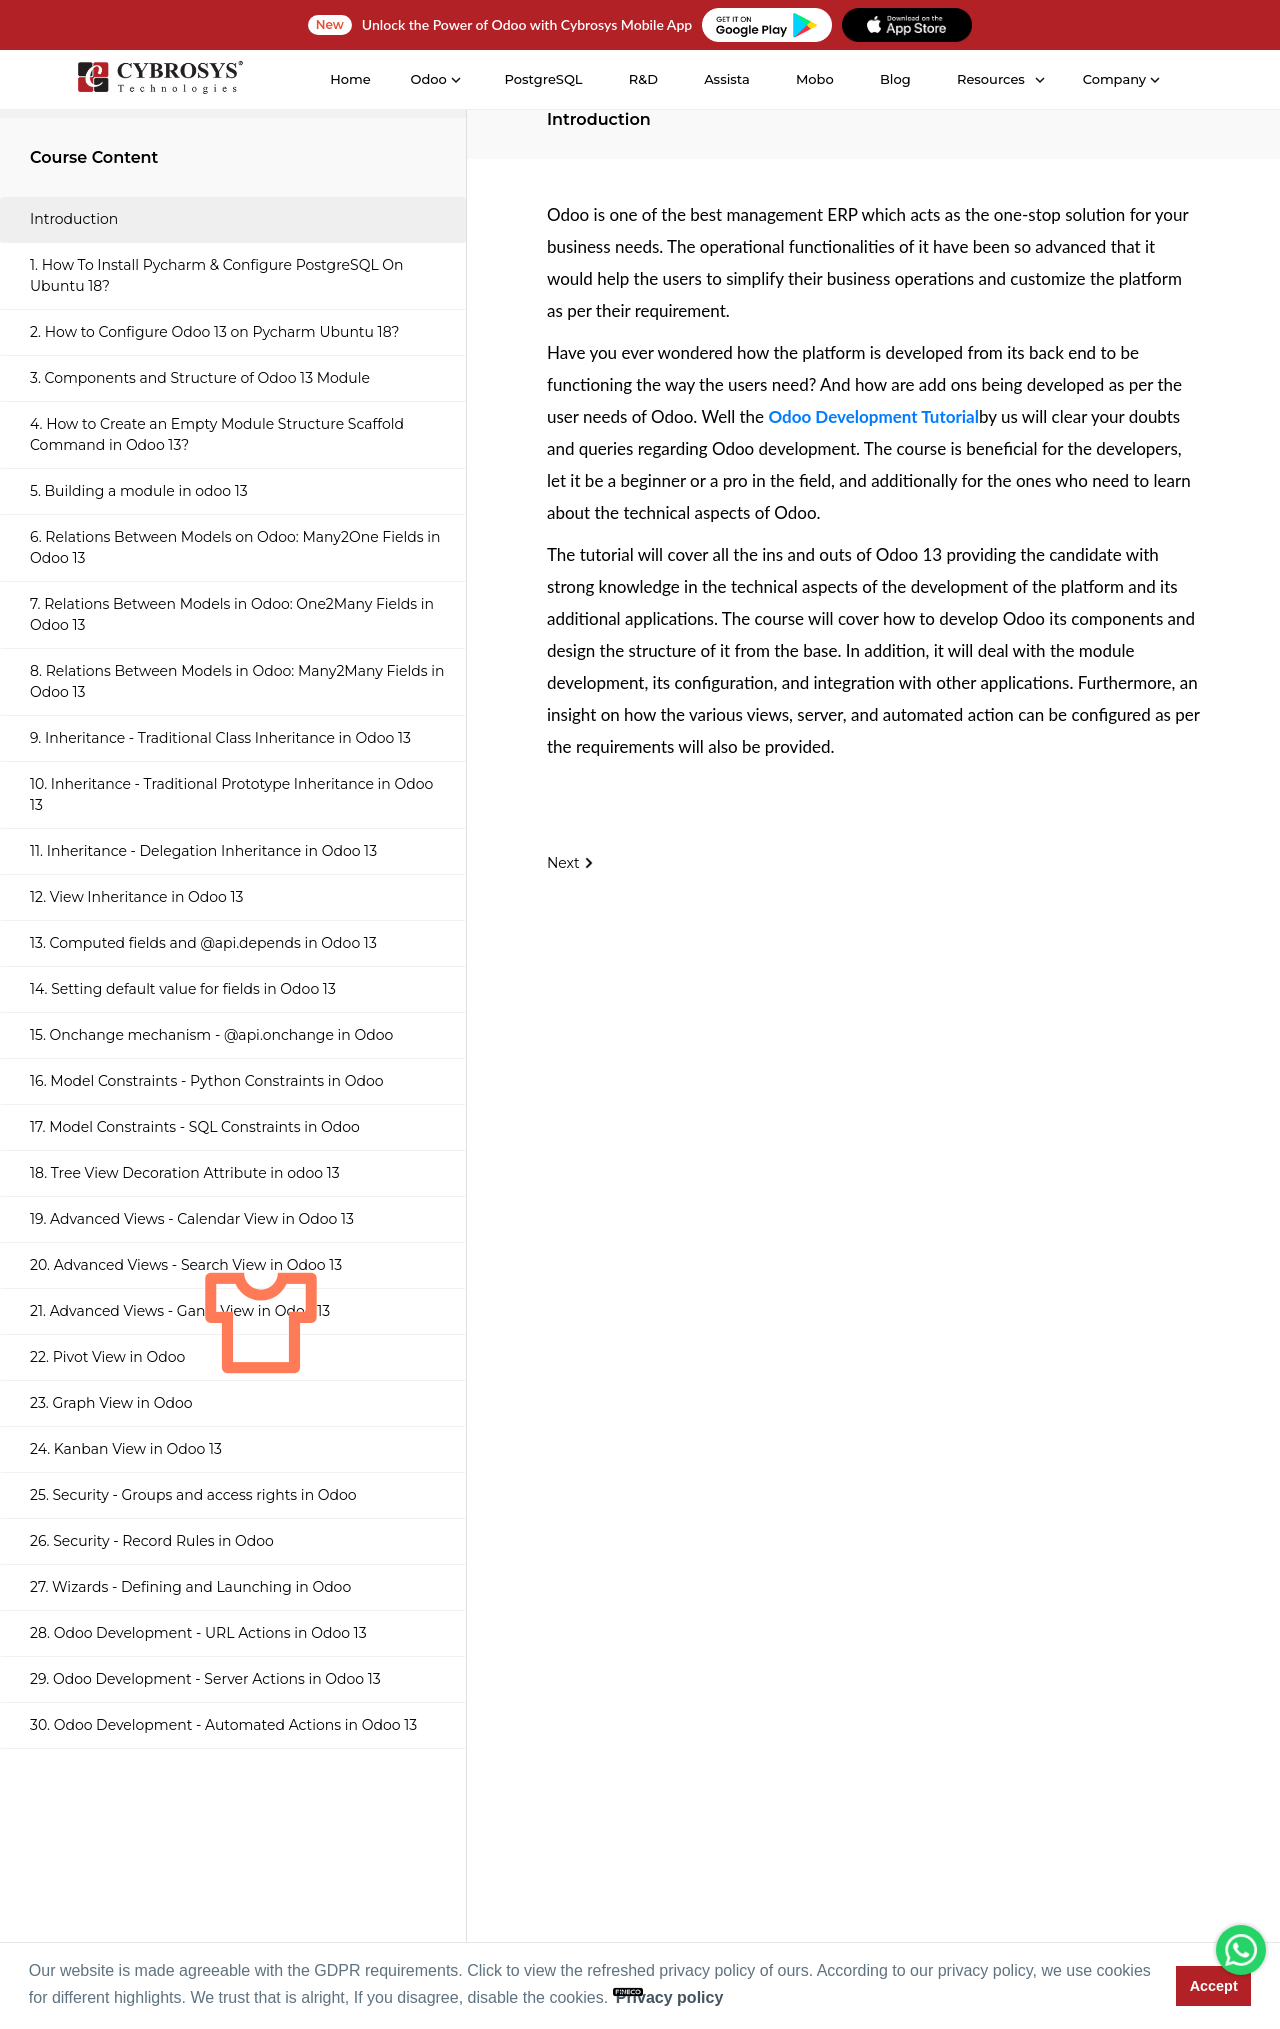 The image size is (1280, 2029). Describe the element at coordinates (628, 1992) in the screenshot. I see `open the Fineco banking app` at that location.